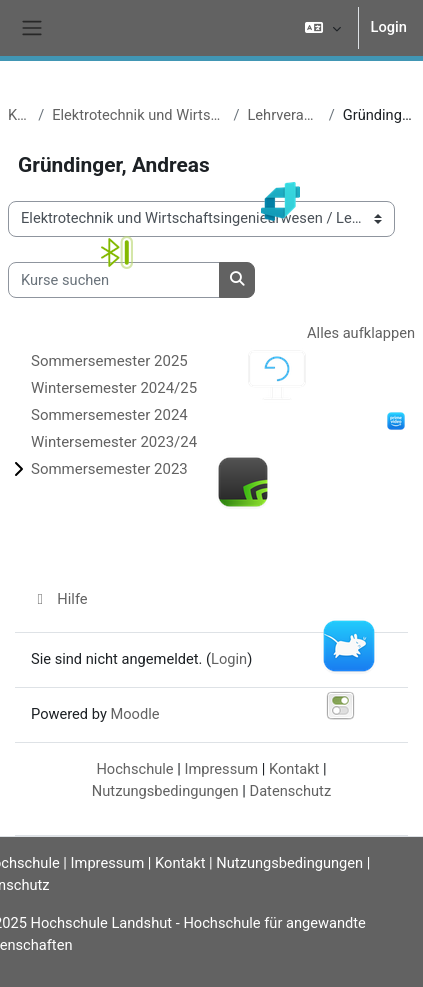 This screenshot has width=423, height=987. What do you see at coordinates (280, 201) in the screenshot?
I see `open visualblend application` at bounding box center [280, 201].